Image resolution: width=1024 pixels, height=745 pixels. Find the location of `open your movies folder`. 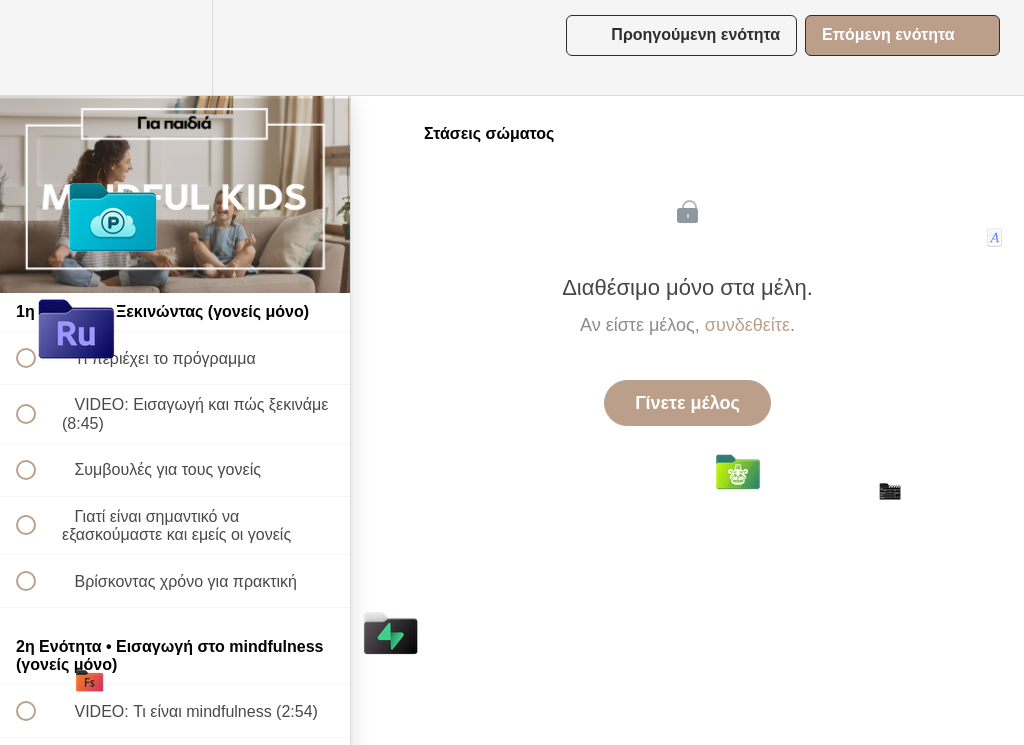

open your movies folder is located at coordinates (890, 492).